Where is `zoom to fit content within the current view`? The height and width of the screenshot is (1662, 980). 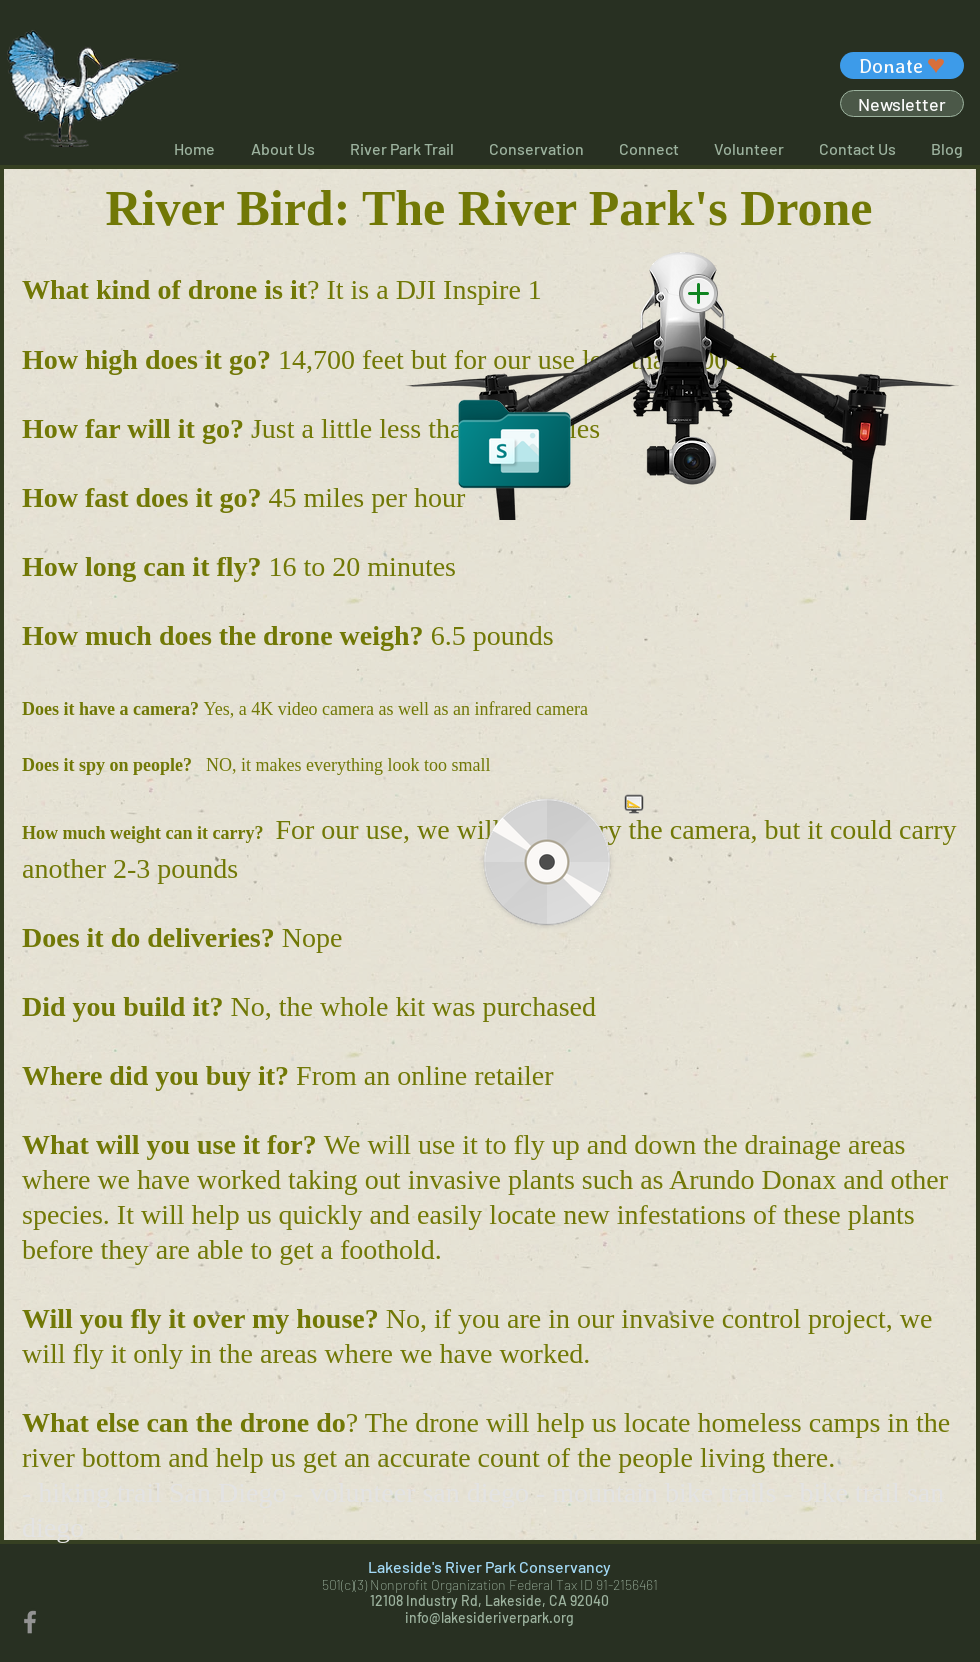 zoom to fit content within the current view is located at coordinates (701, 296).